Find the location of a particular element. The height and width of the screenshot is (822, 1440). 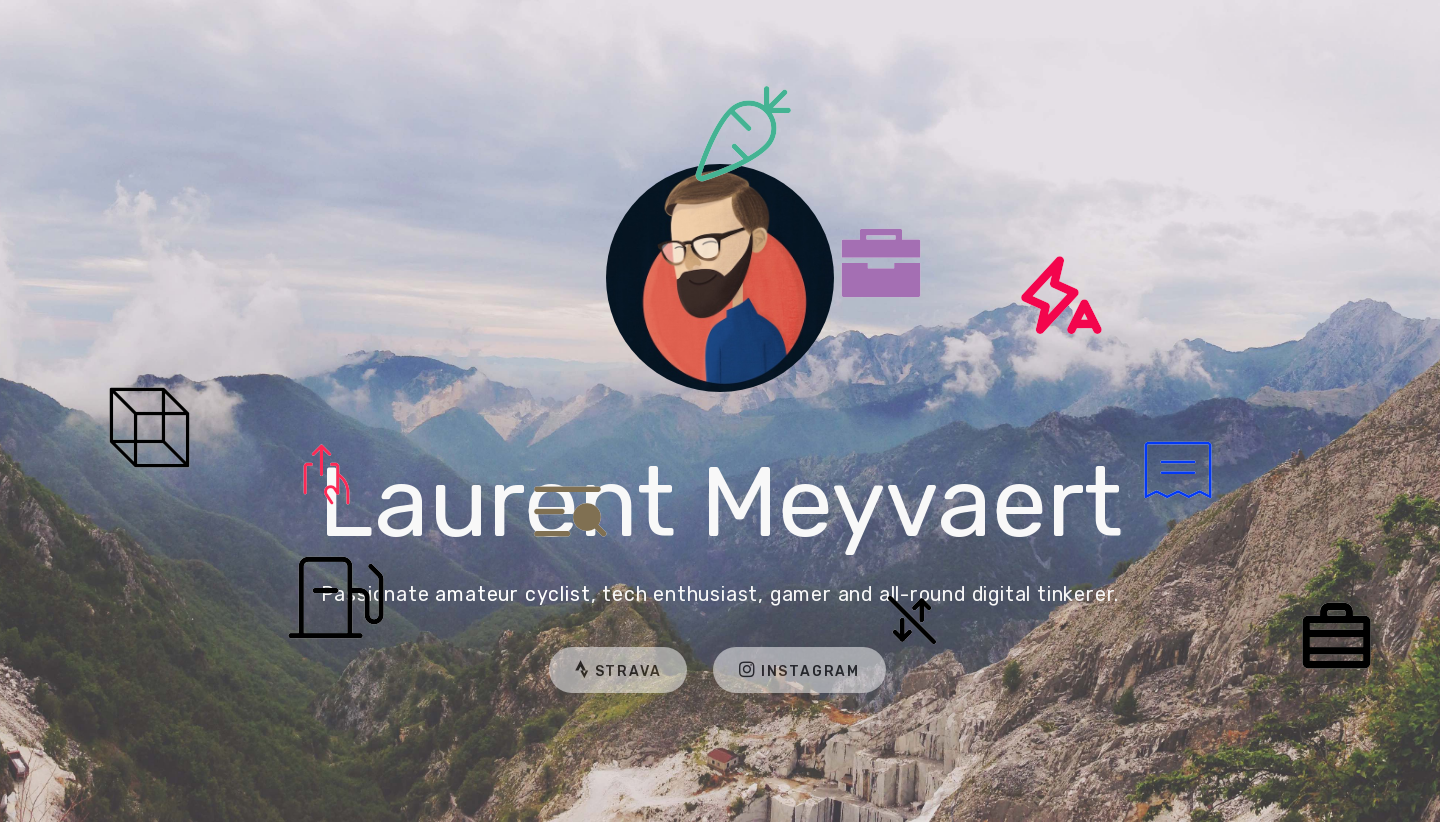

deposit or transfer funds is located at coordinates (323, 474).